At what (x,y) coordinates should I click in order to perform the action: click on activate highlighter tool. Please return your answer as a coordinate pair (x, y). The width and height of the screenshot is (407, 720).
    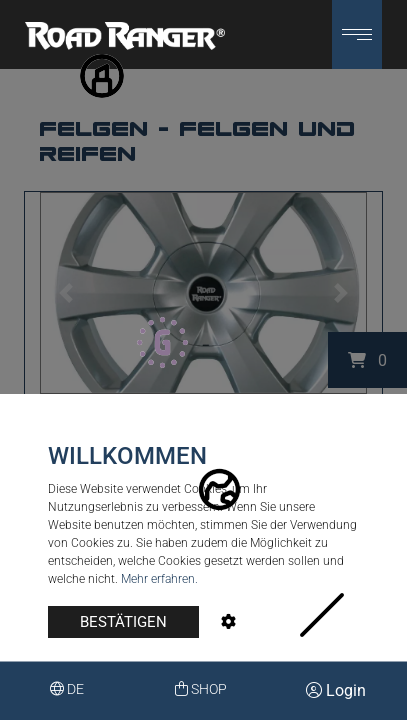
    Looking at the image, I should click on (102, 76).